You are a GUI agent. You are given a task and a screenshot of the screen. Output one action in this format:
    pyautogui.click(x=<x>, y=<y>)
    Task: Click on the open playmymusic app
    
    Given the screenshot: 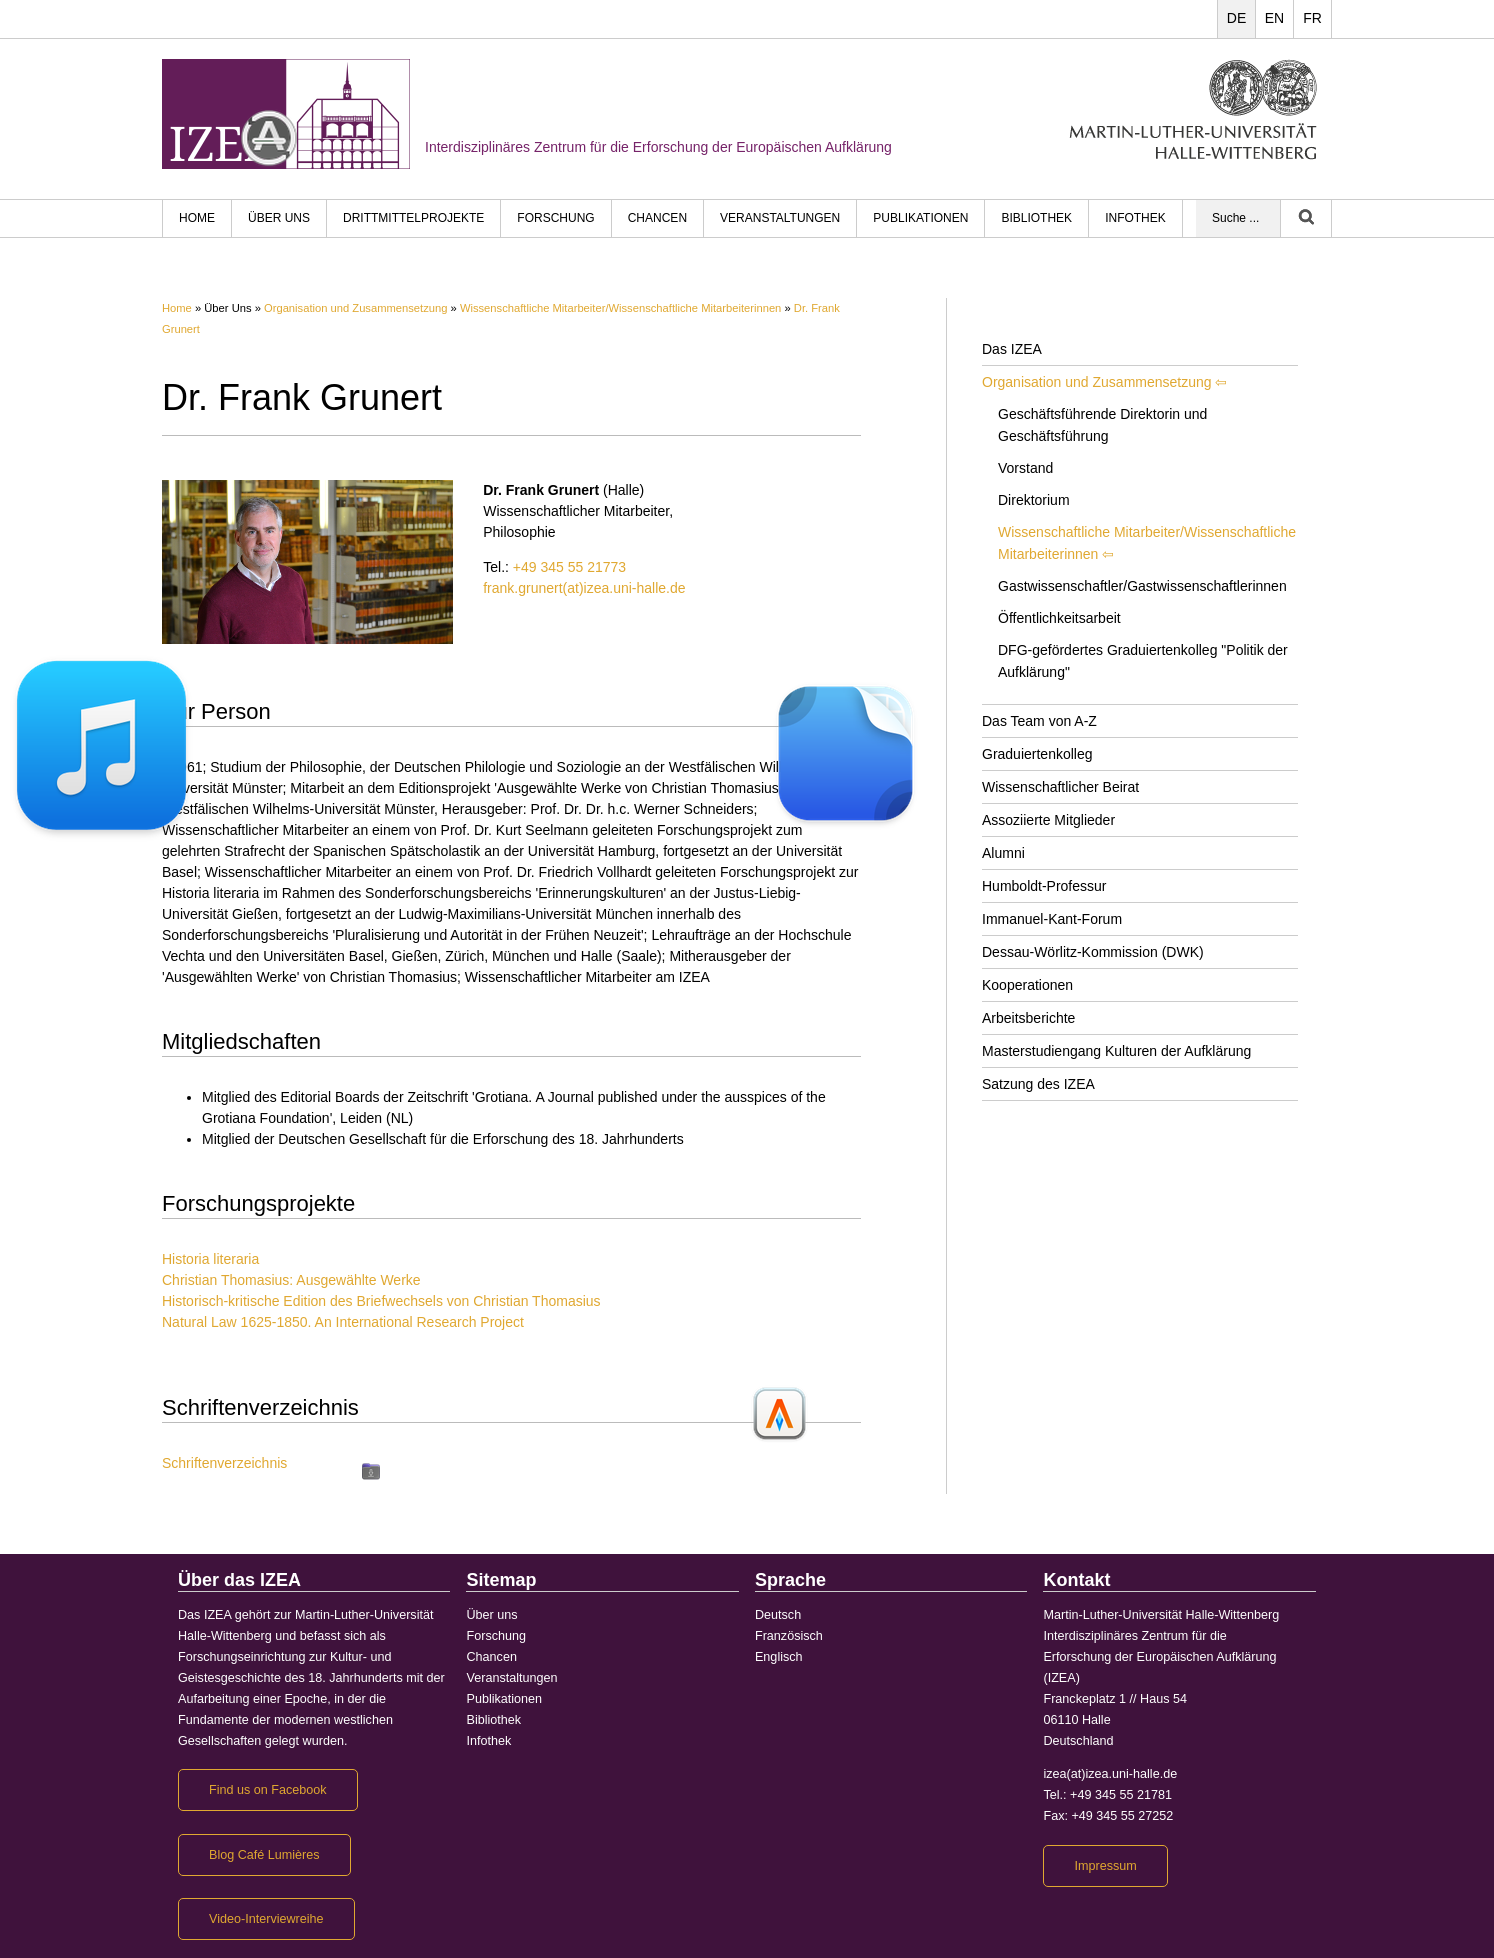 What is the action you would take?
    pyautogui.click(x=101, y=745)
    